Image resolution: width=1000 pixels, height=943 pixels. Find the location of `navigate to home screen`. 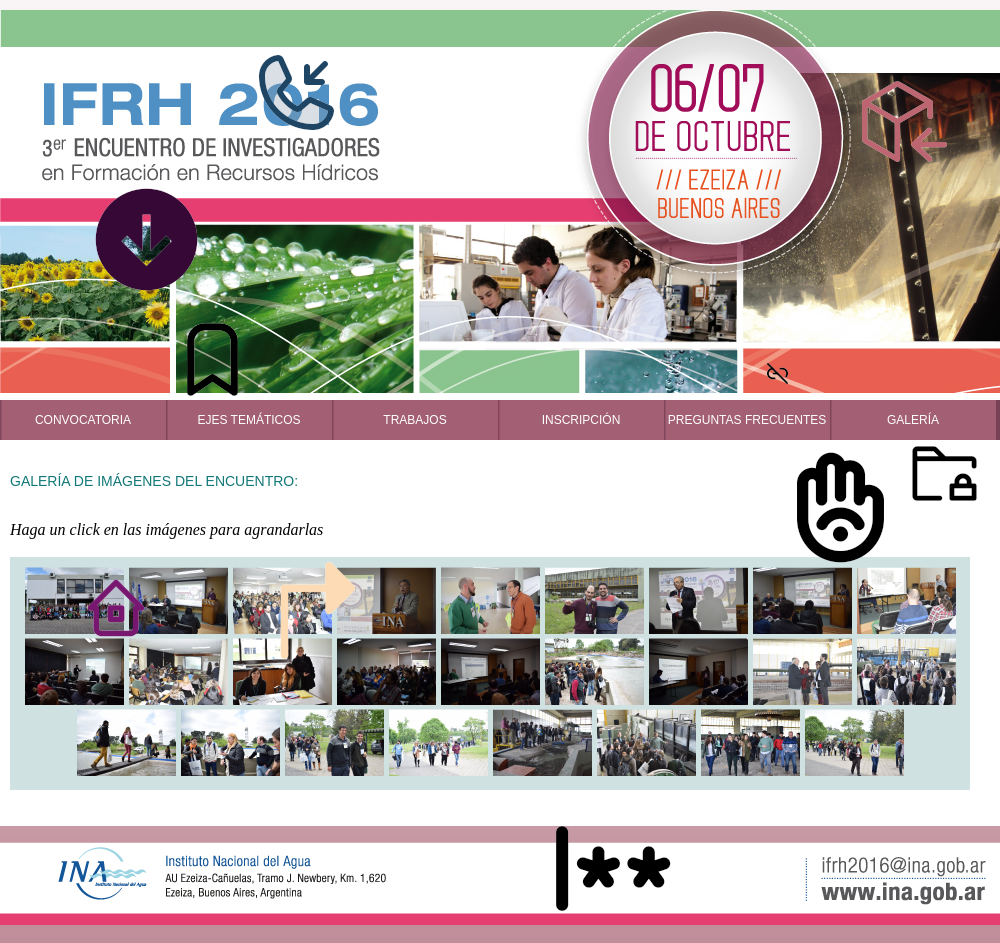

navigate to home screen is located at coordinates (116, 608).